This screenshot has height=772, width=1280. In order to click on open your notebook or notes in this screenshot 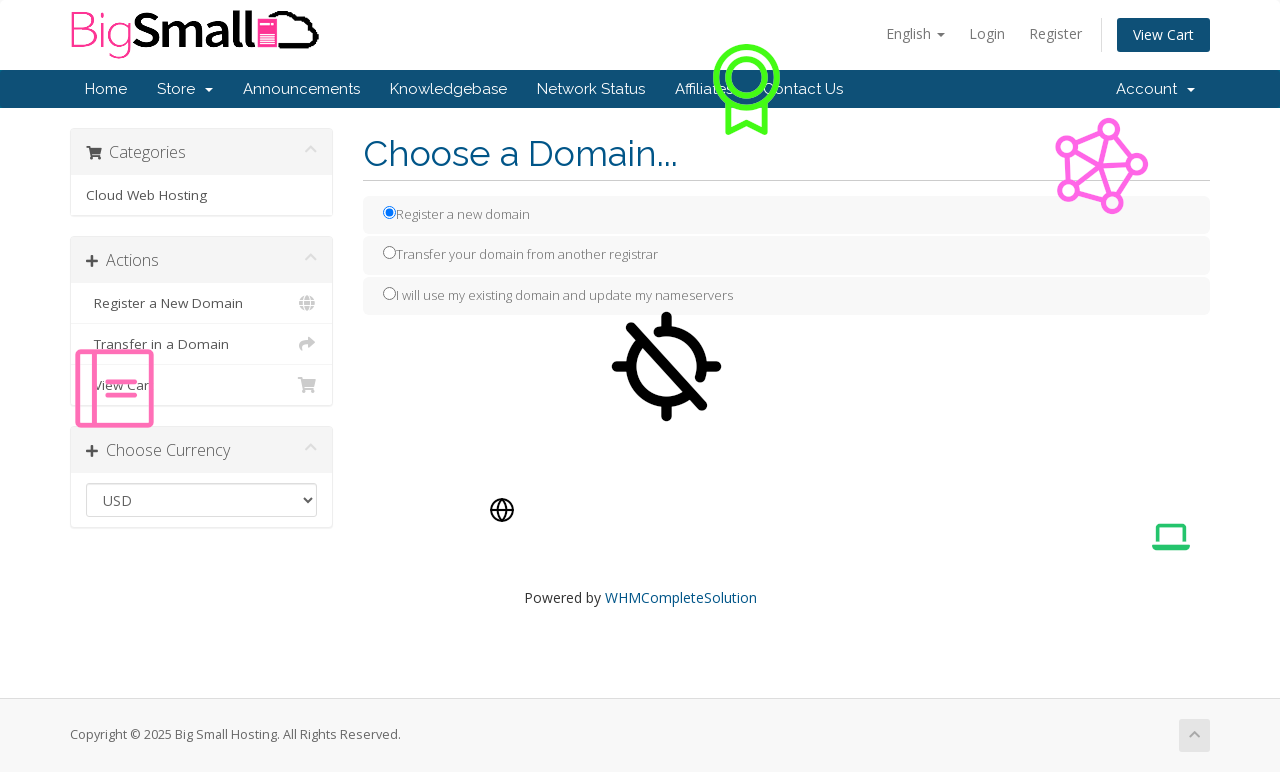, I will do `click(114, 388)`.